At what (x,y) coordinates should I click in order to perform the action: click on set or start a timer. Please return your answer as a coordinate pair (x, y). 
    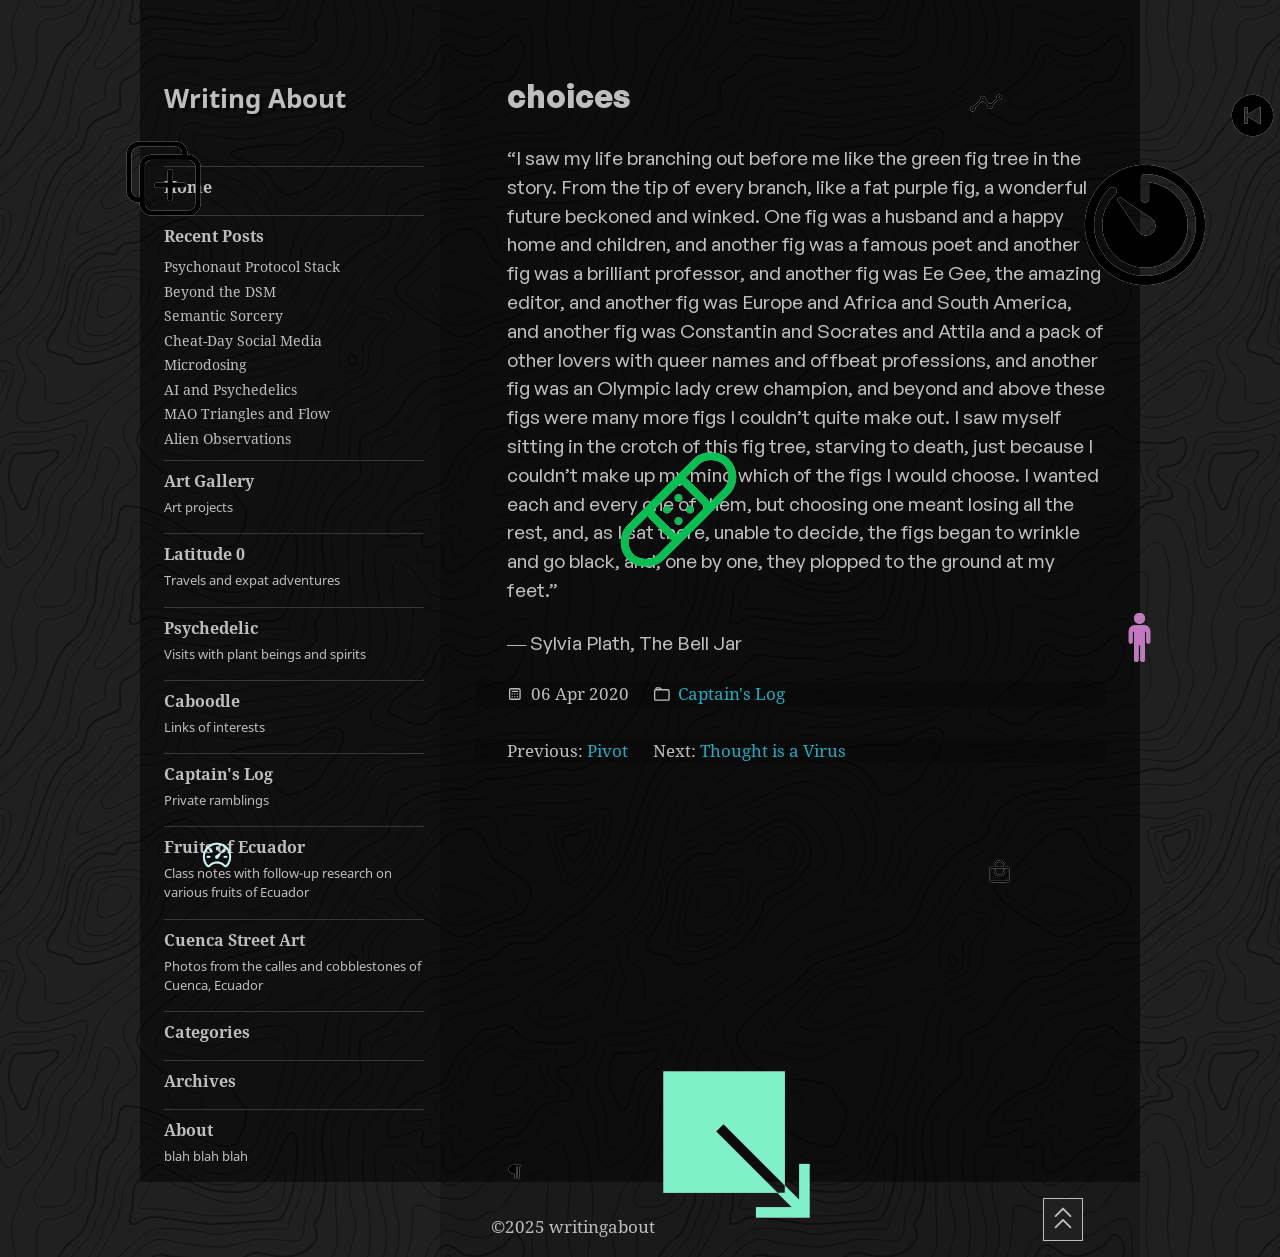
    Looking at the image, I should click on (1145, 225).